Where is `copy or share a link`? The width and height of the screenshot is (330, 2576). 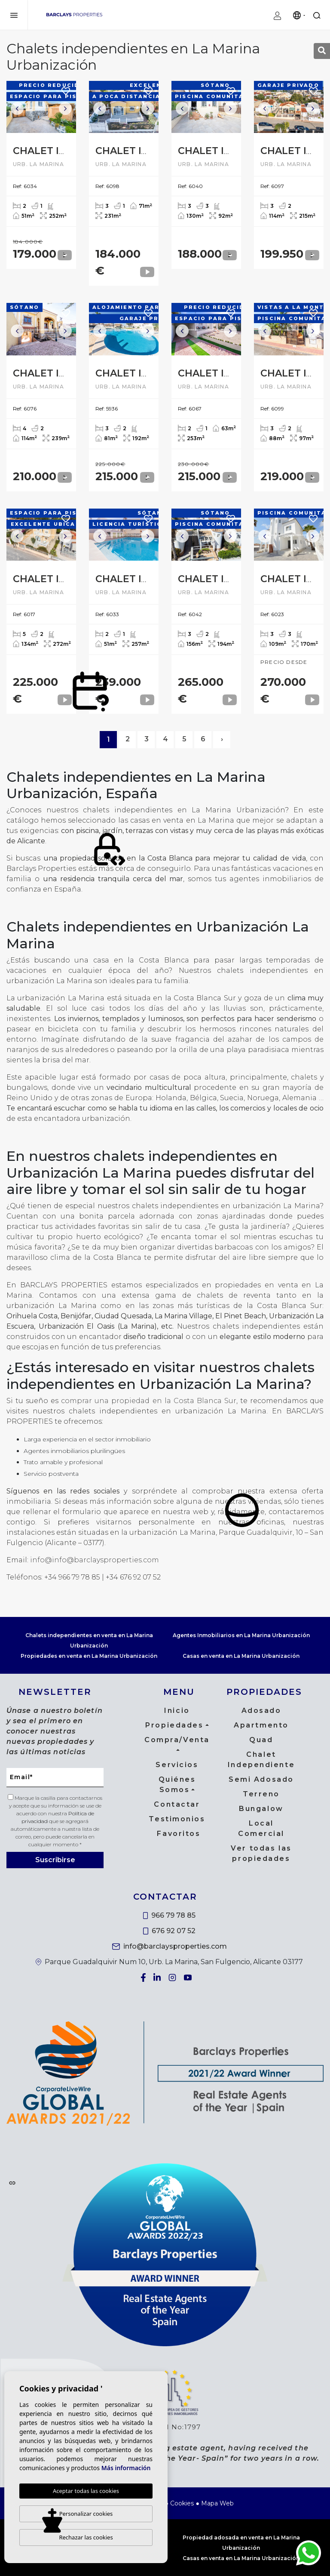 copy or share a link is located at coordinates (12, 2183).